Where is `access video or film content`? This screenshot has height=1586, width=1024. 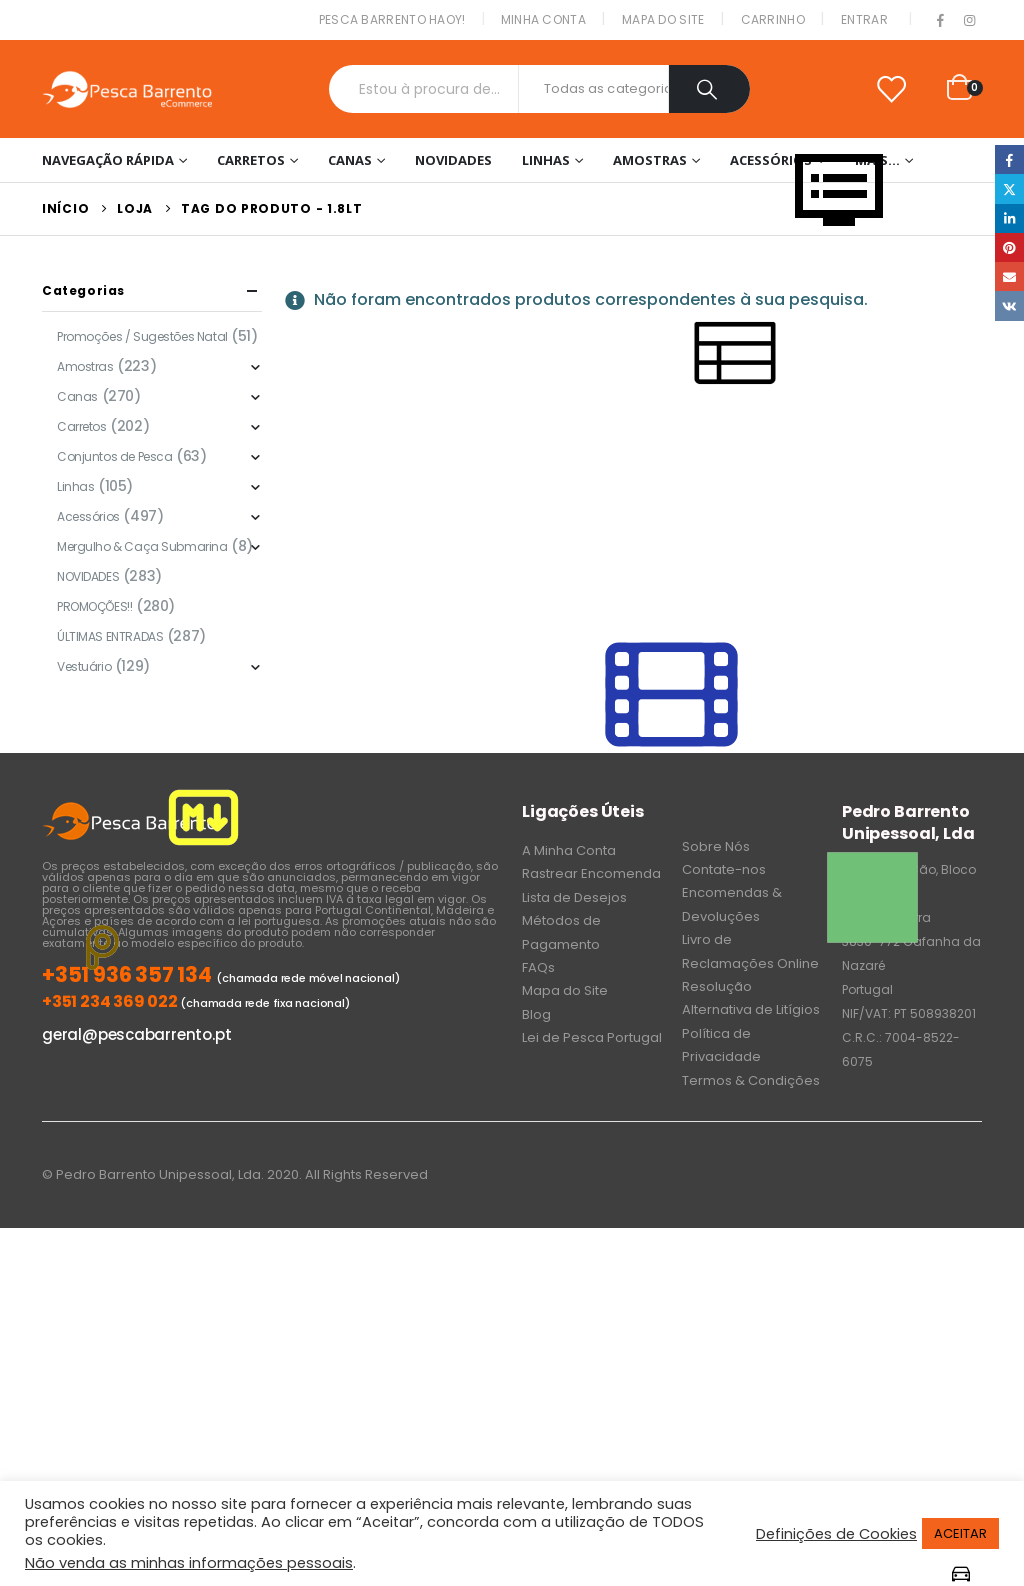
access video or film content is located at coordinates (671, 694).